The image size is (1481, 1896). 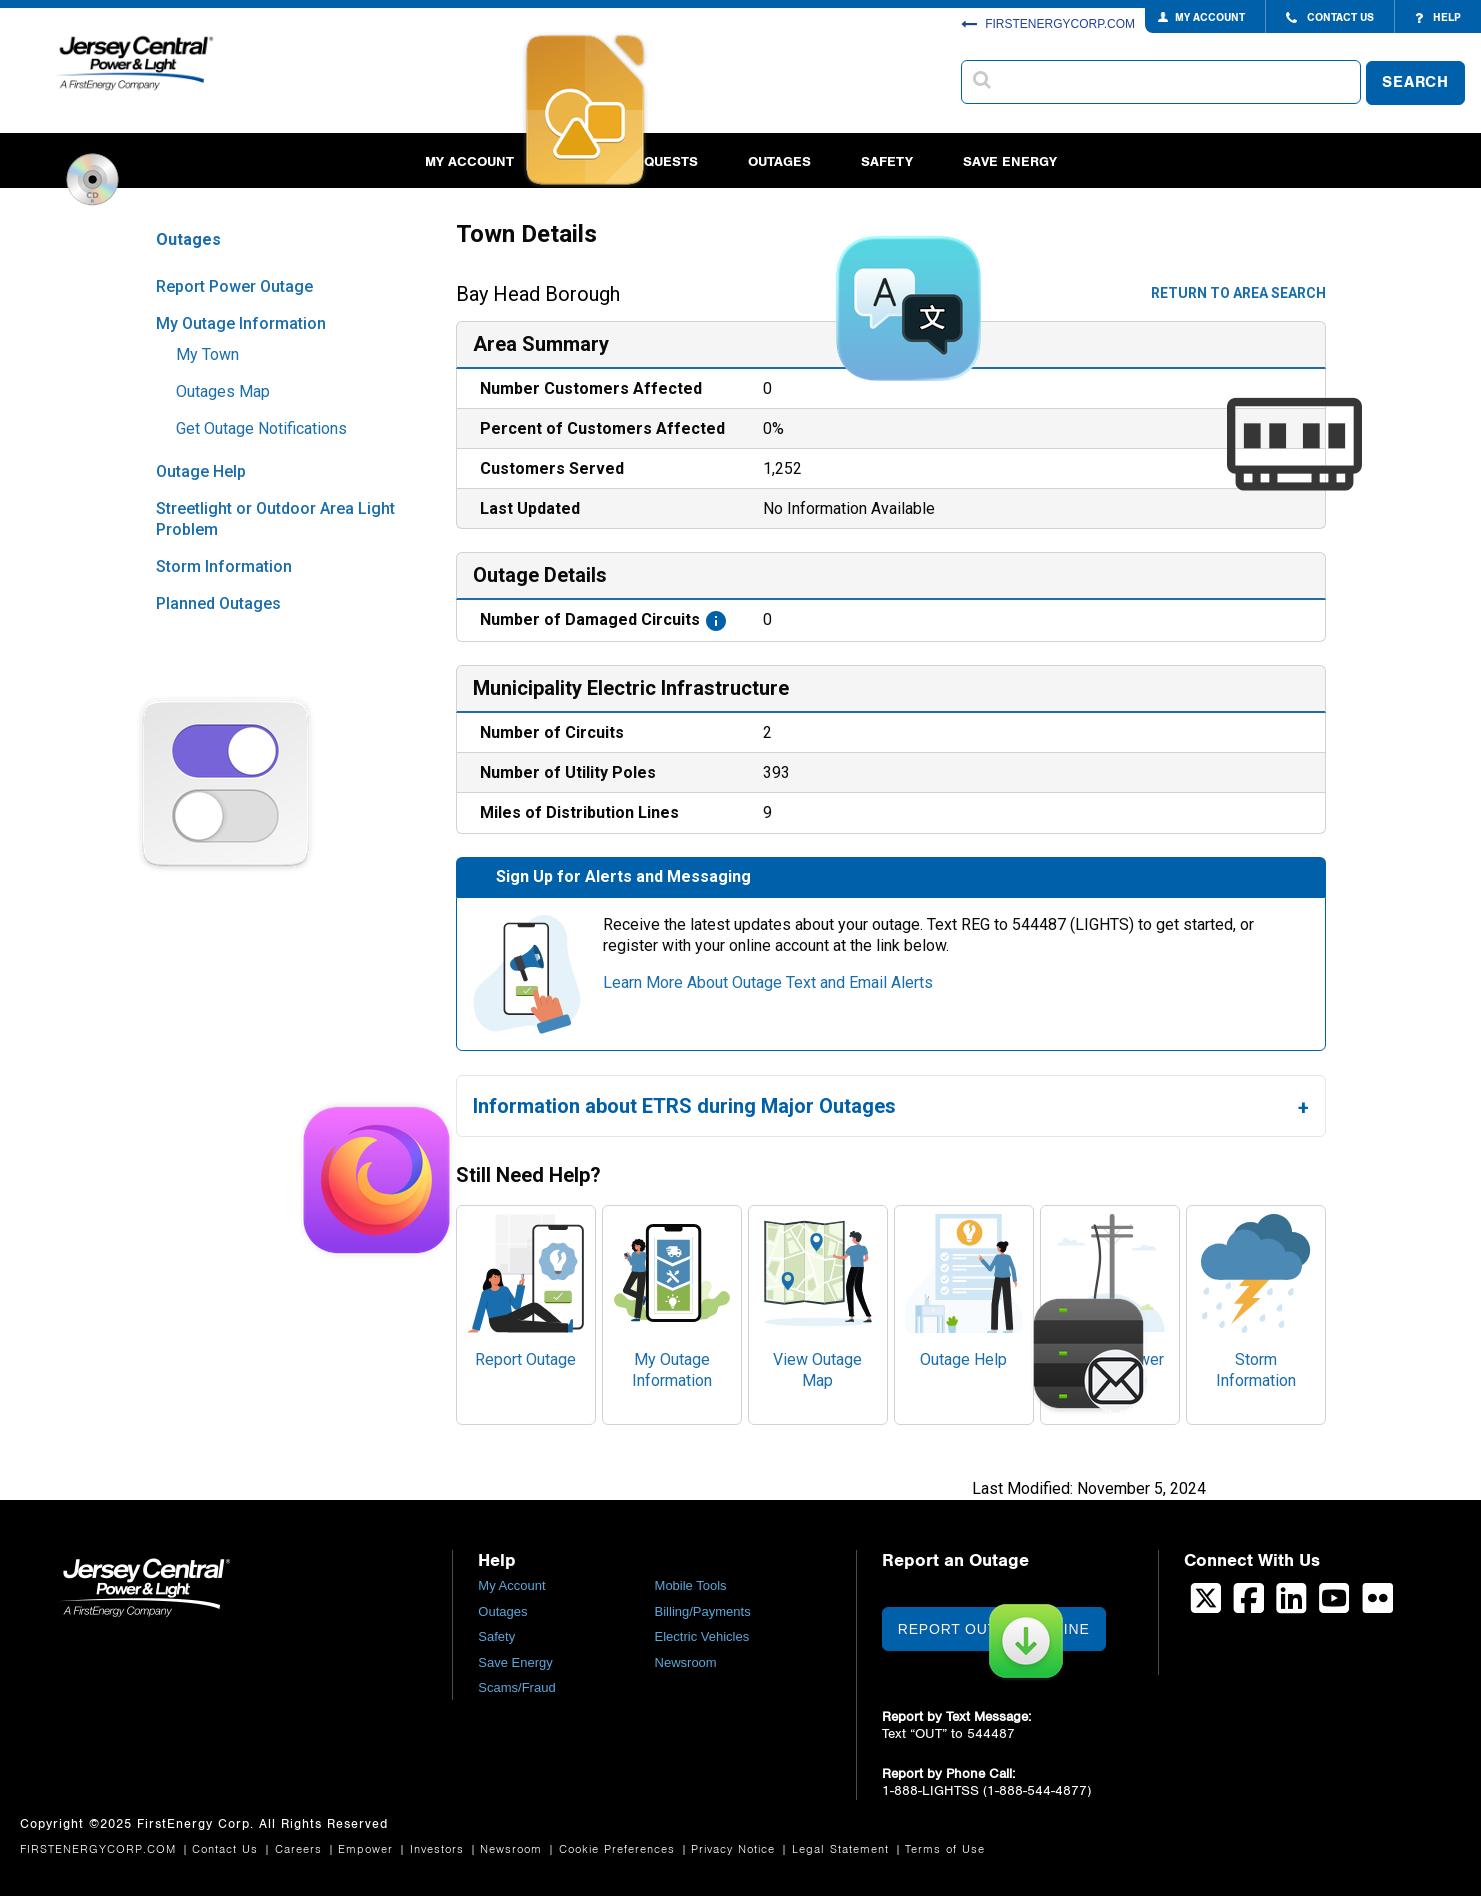 I want to click on open uget download manager, so click(x=1026, y=1641).